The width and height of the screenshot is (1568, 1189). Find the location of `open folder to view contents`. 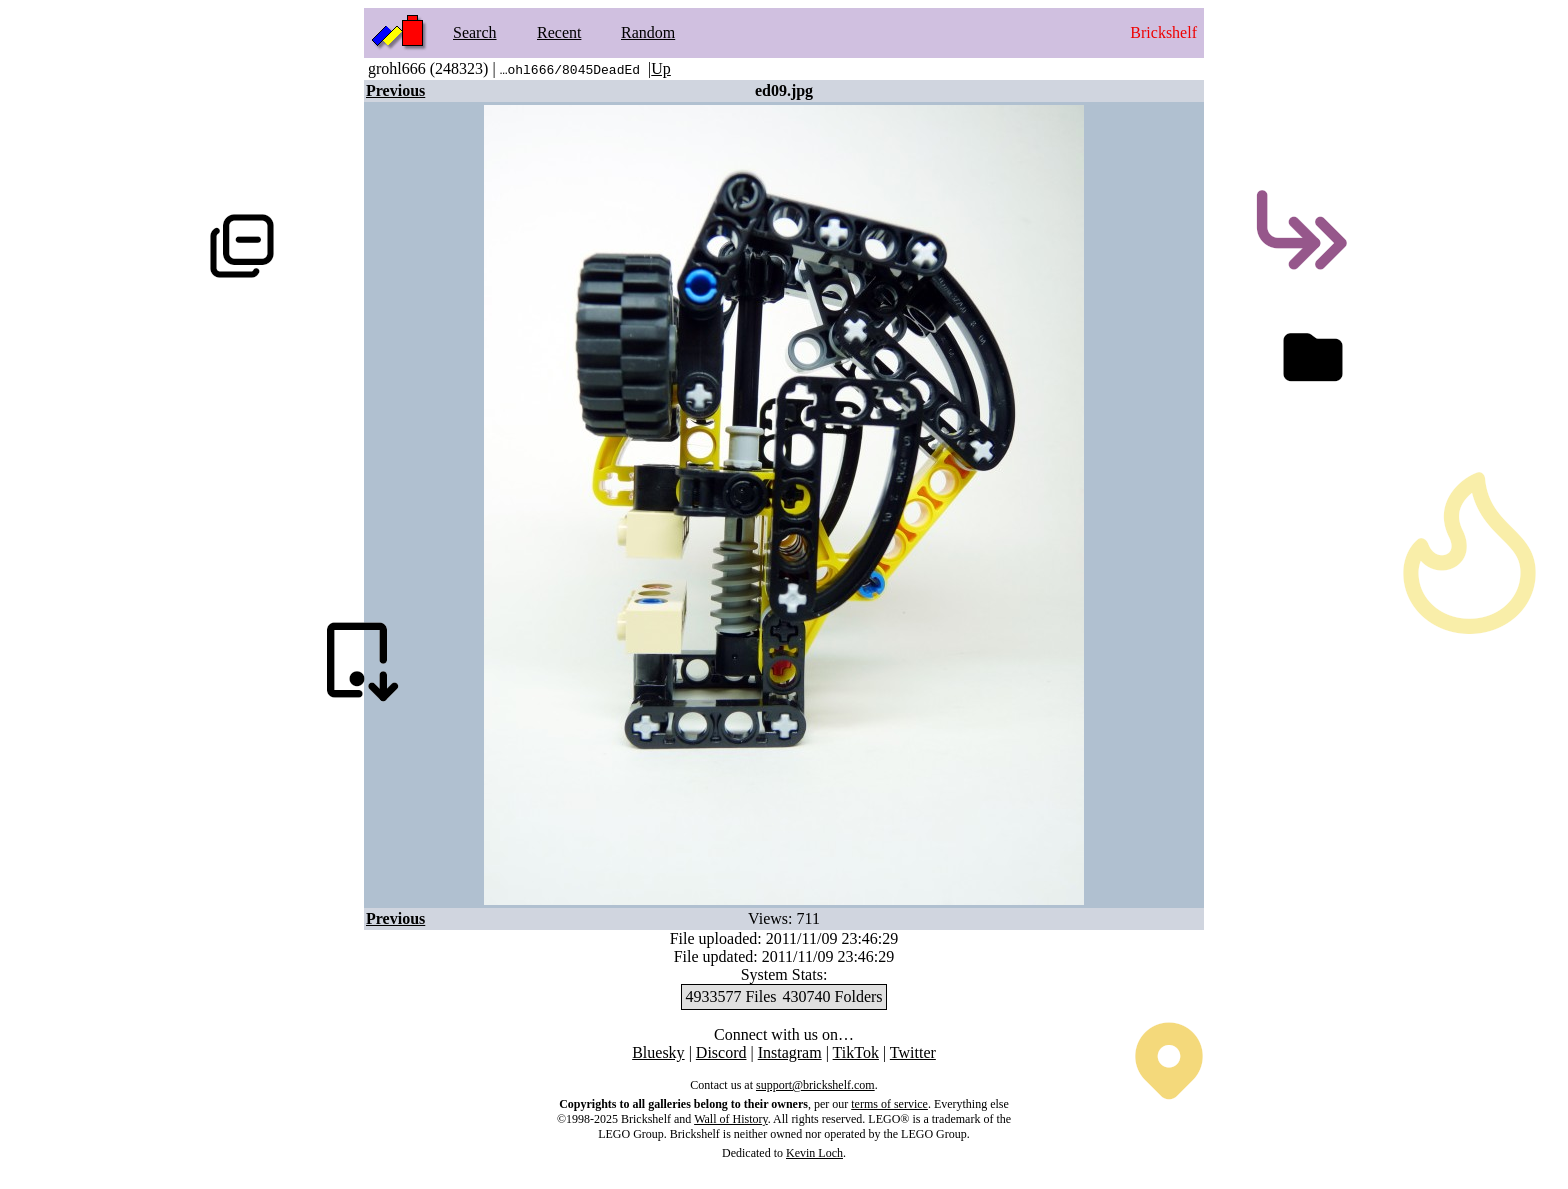

open folder to view contents is located at coordinates (1313, 359).